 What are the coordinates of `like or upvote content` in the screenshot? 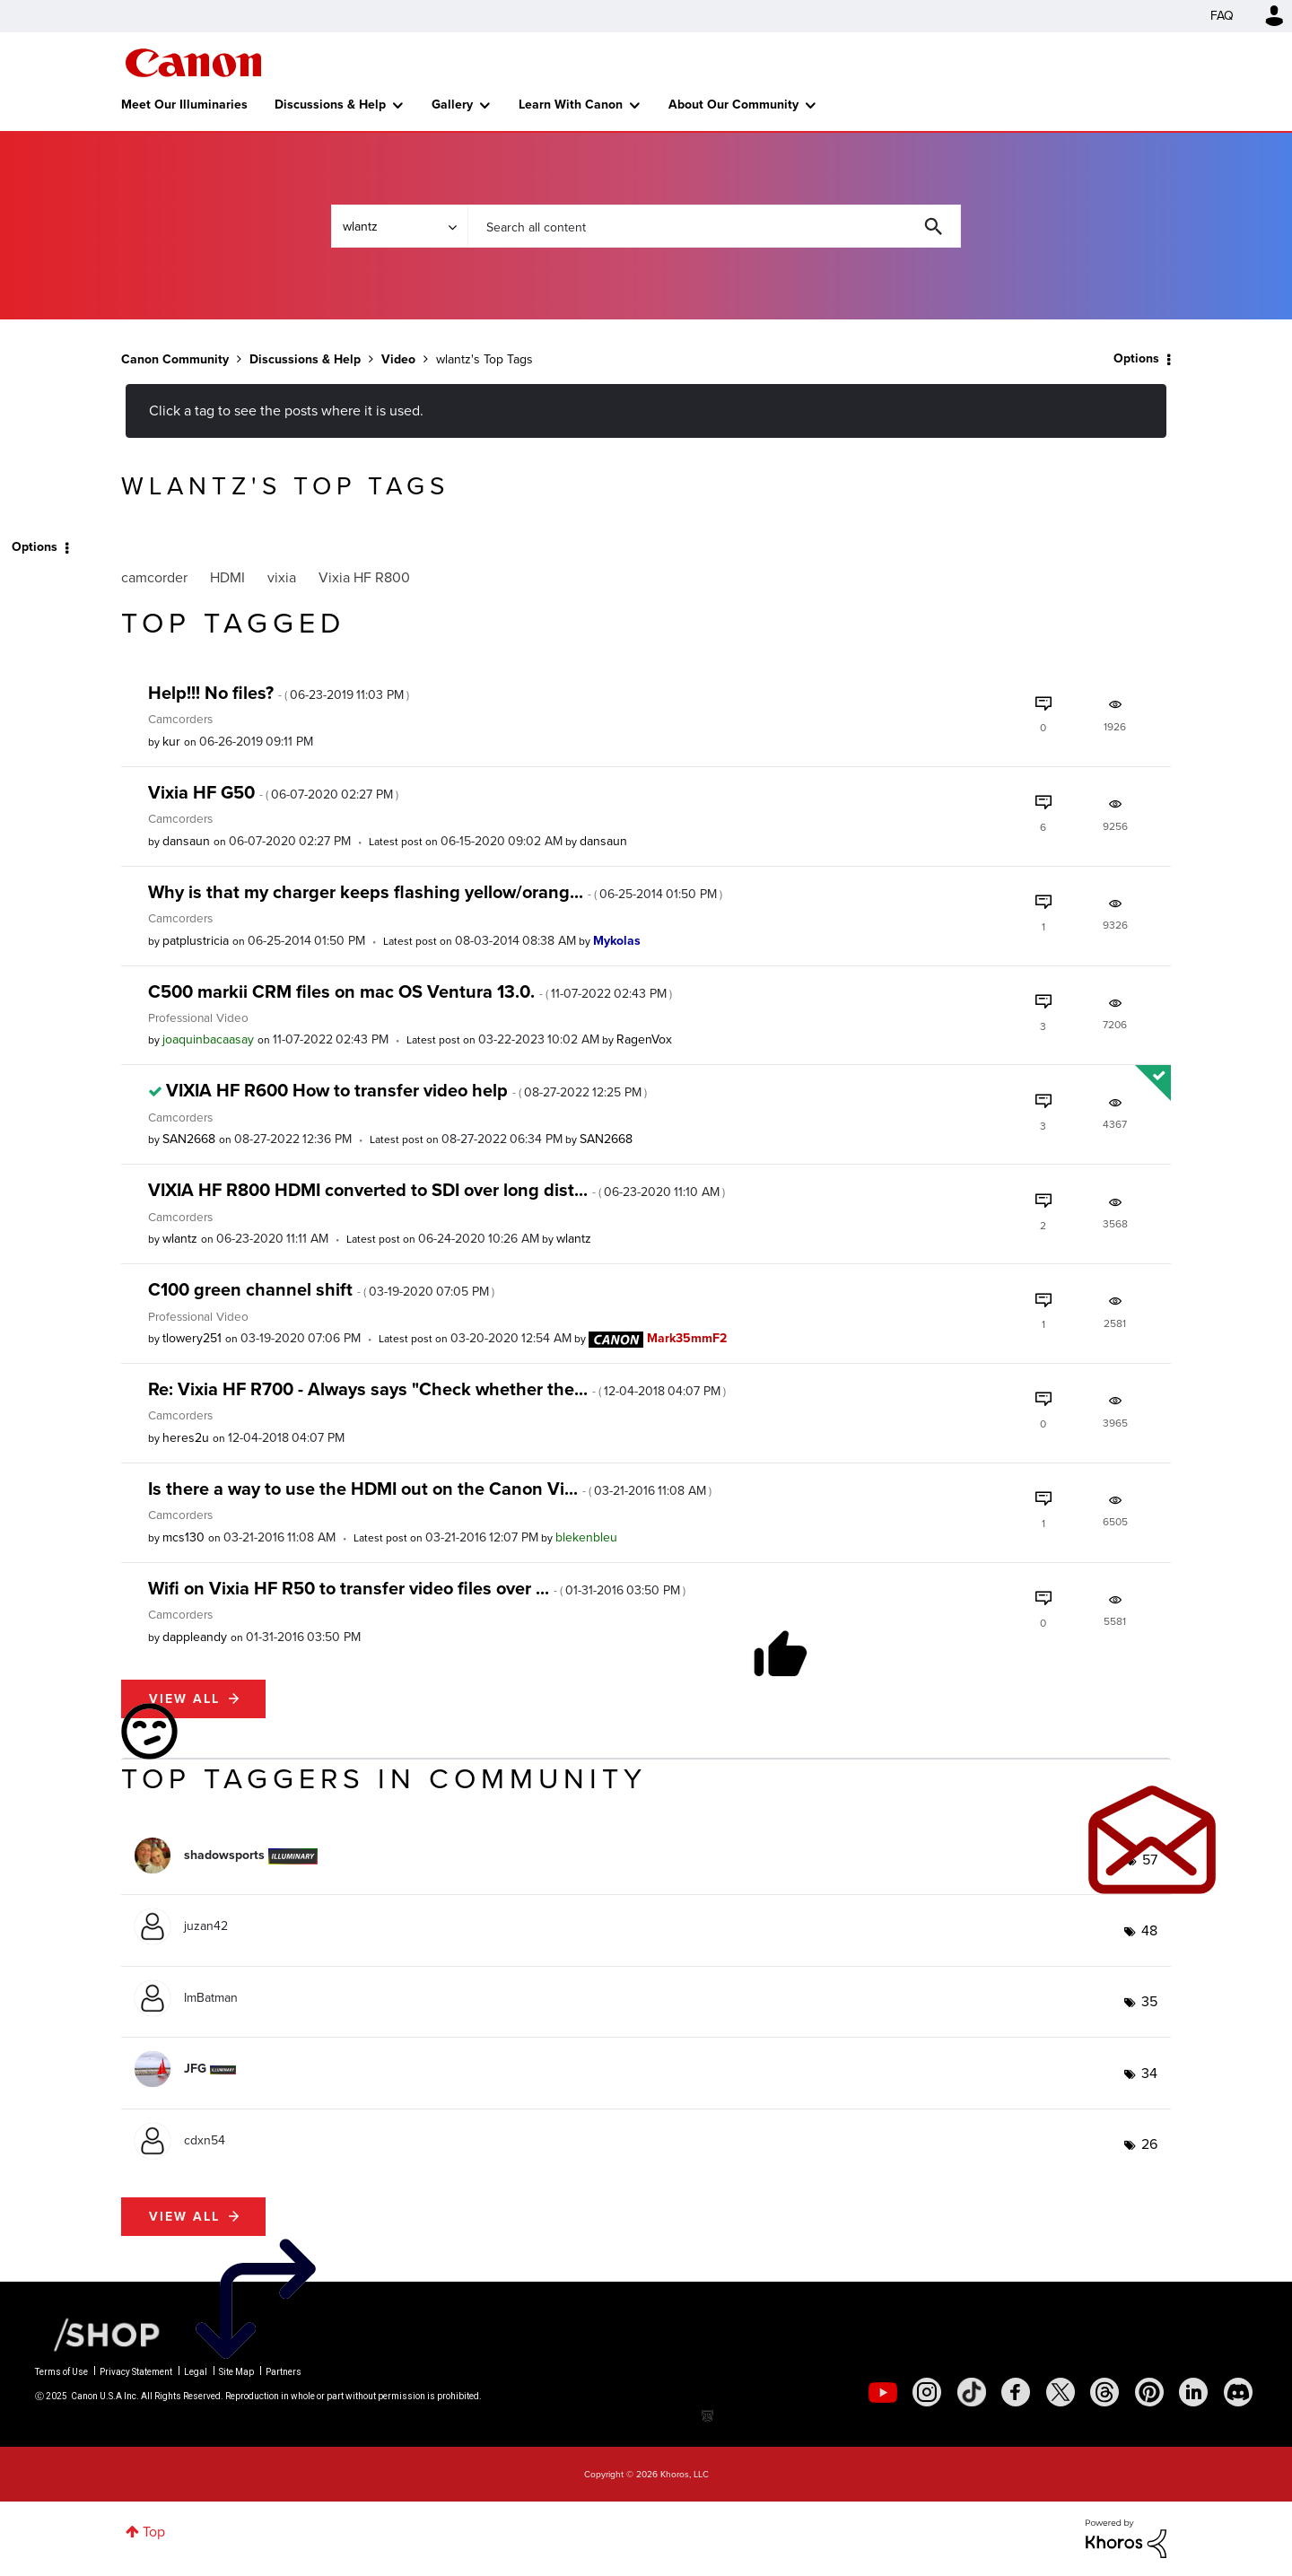 It's located at (780, 1655).